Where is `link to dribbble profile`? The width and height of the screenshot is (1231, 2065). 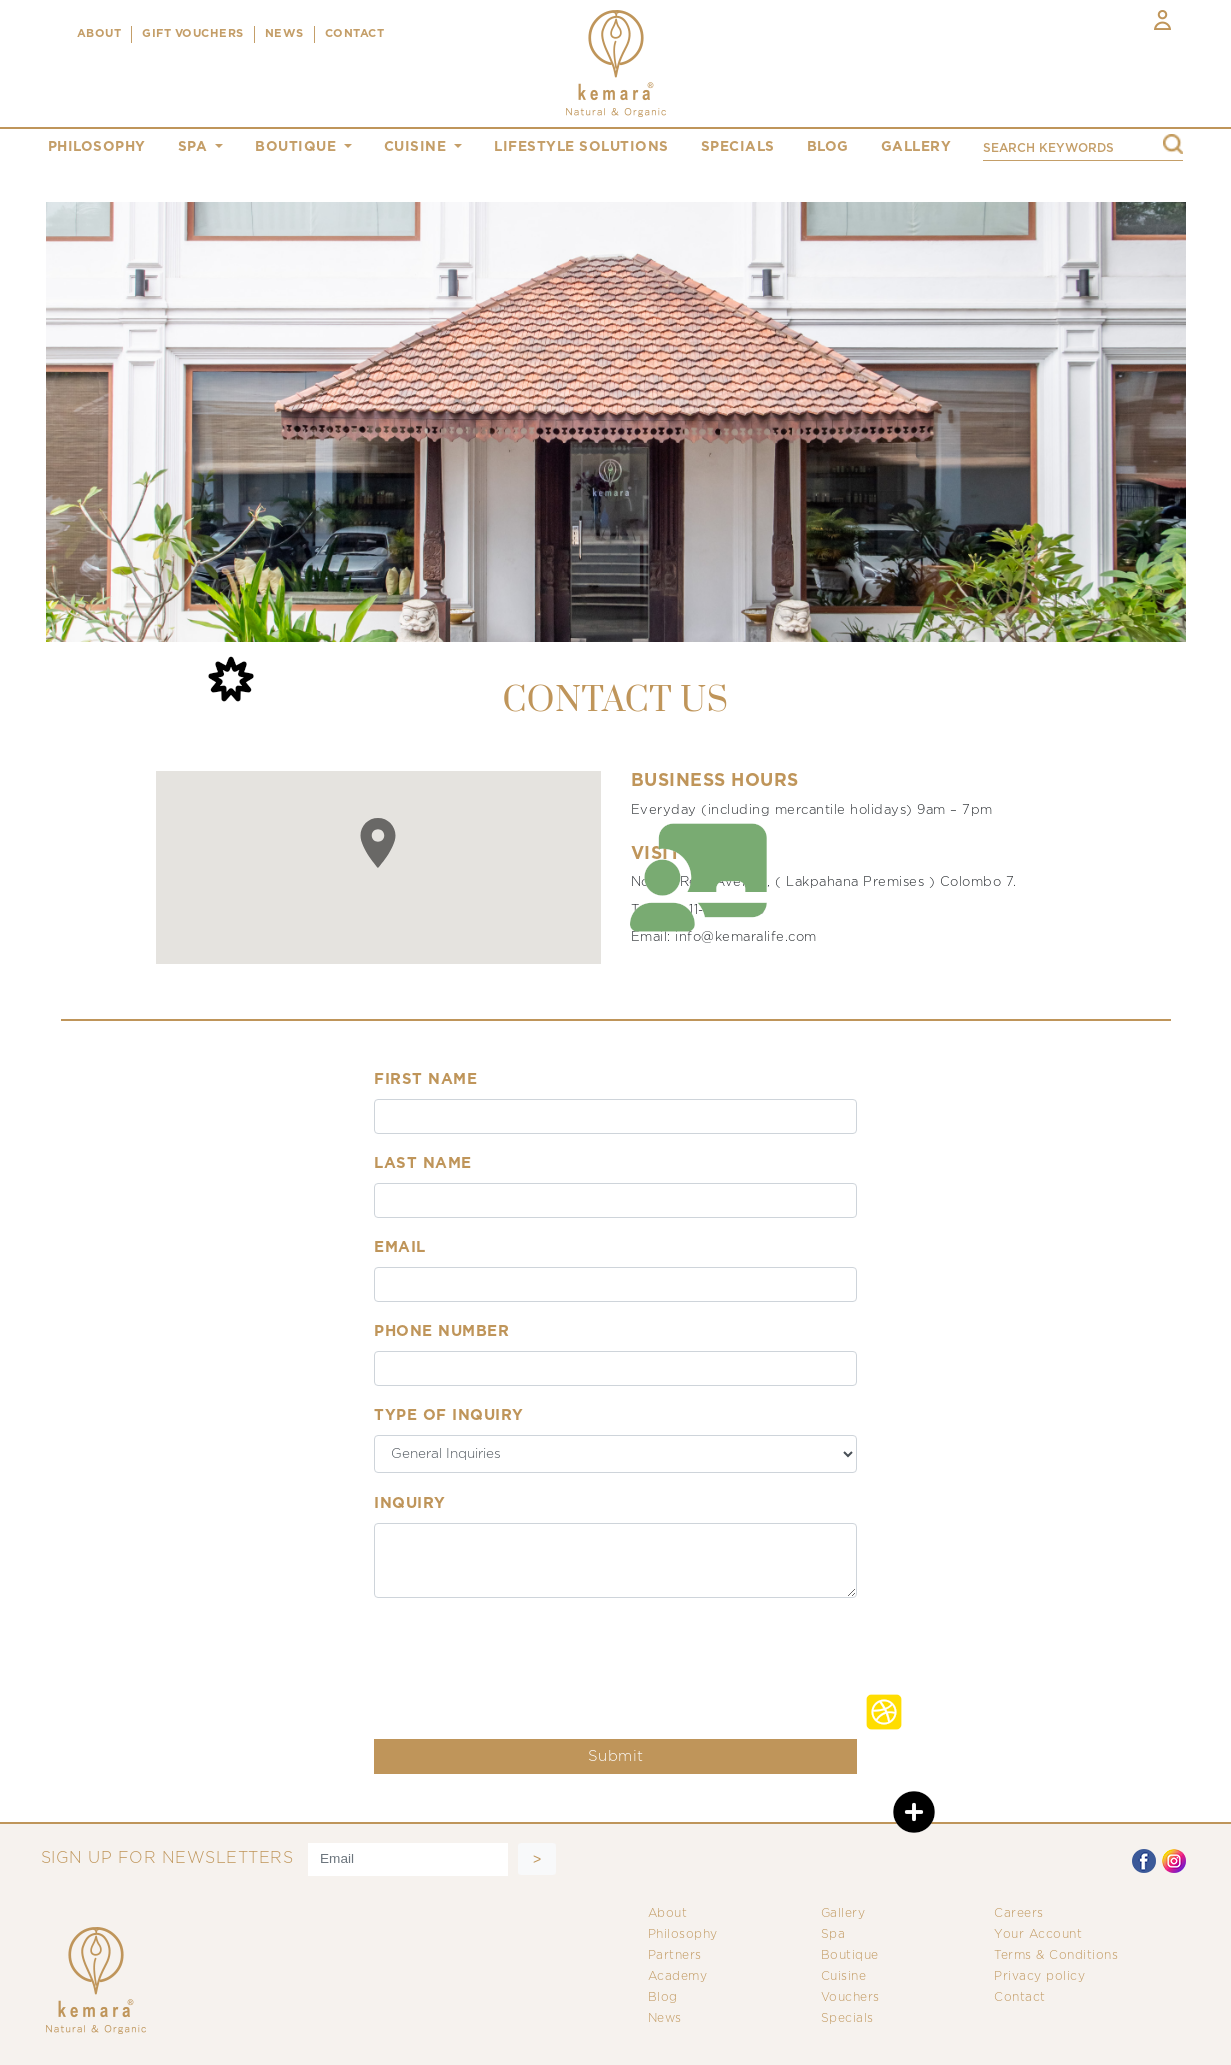 link to dribbble profile is located at coordinates (884, 1712).